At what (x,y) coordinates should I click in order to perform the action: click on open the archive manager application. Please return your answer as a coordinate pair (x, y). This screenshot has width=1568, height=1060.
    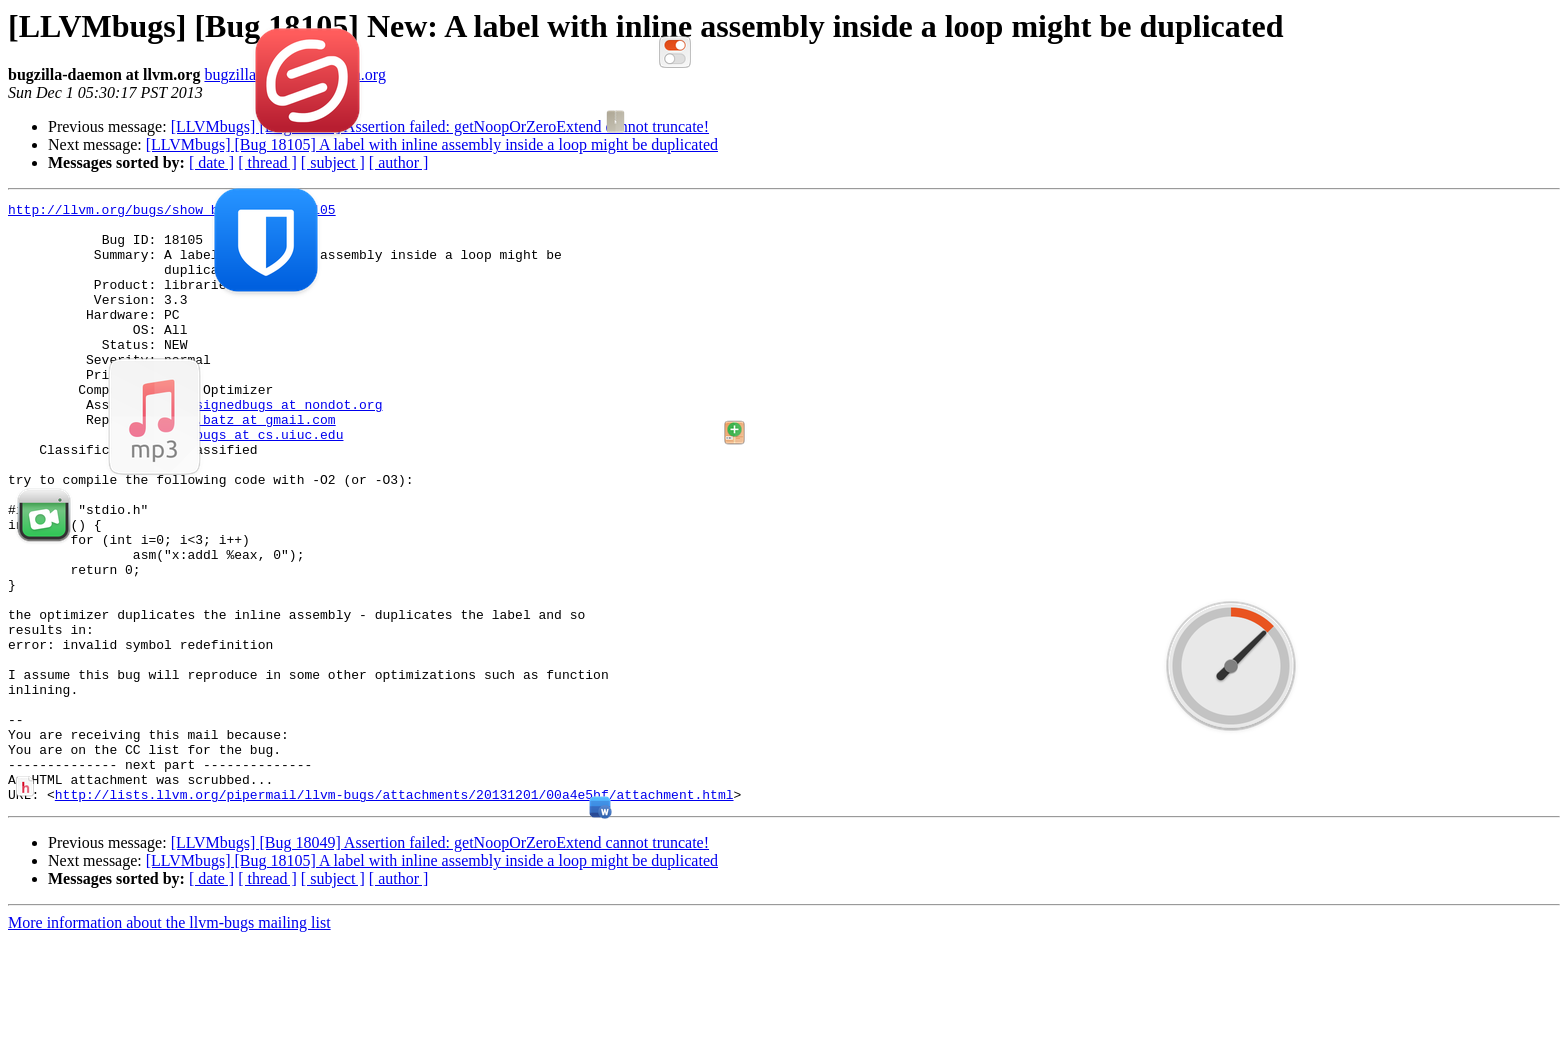
    Looking at the image, I should click on (615, 121).